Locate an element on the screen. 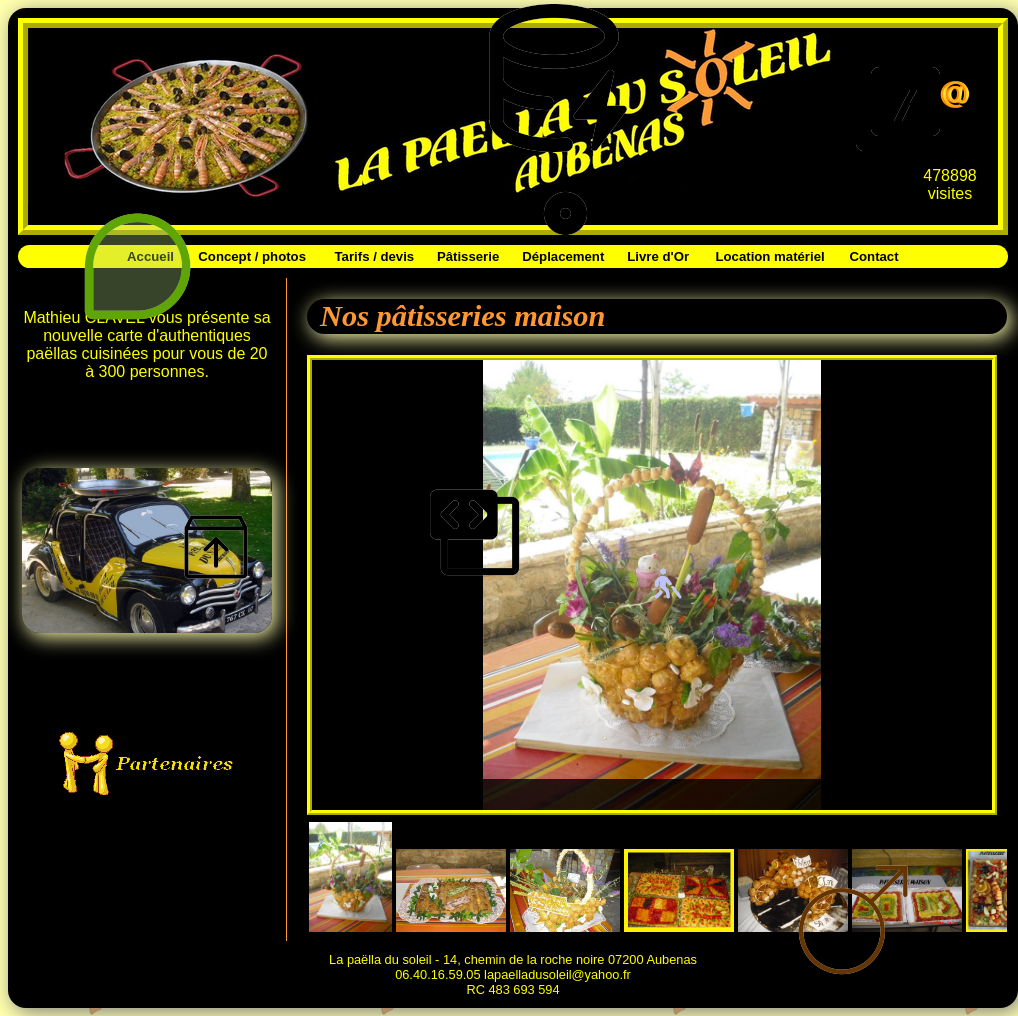 This screenshot has height=1016, width=1018. indicates 7 items or notifications is located at coordinates (898, 109).